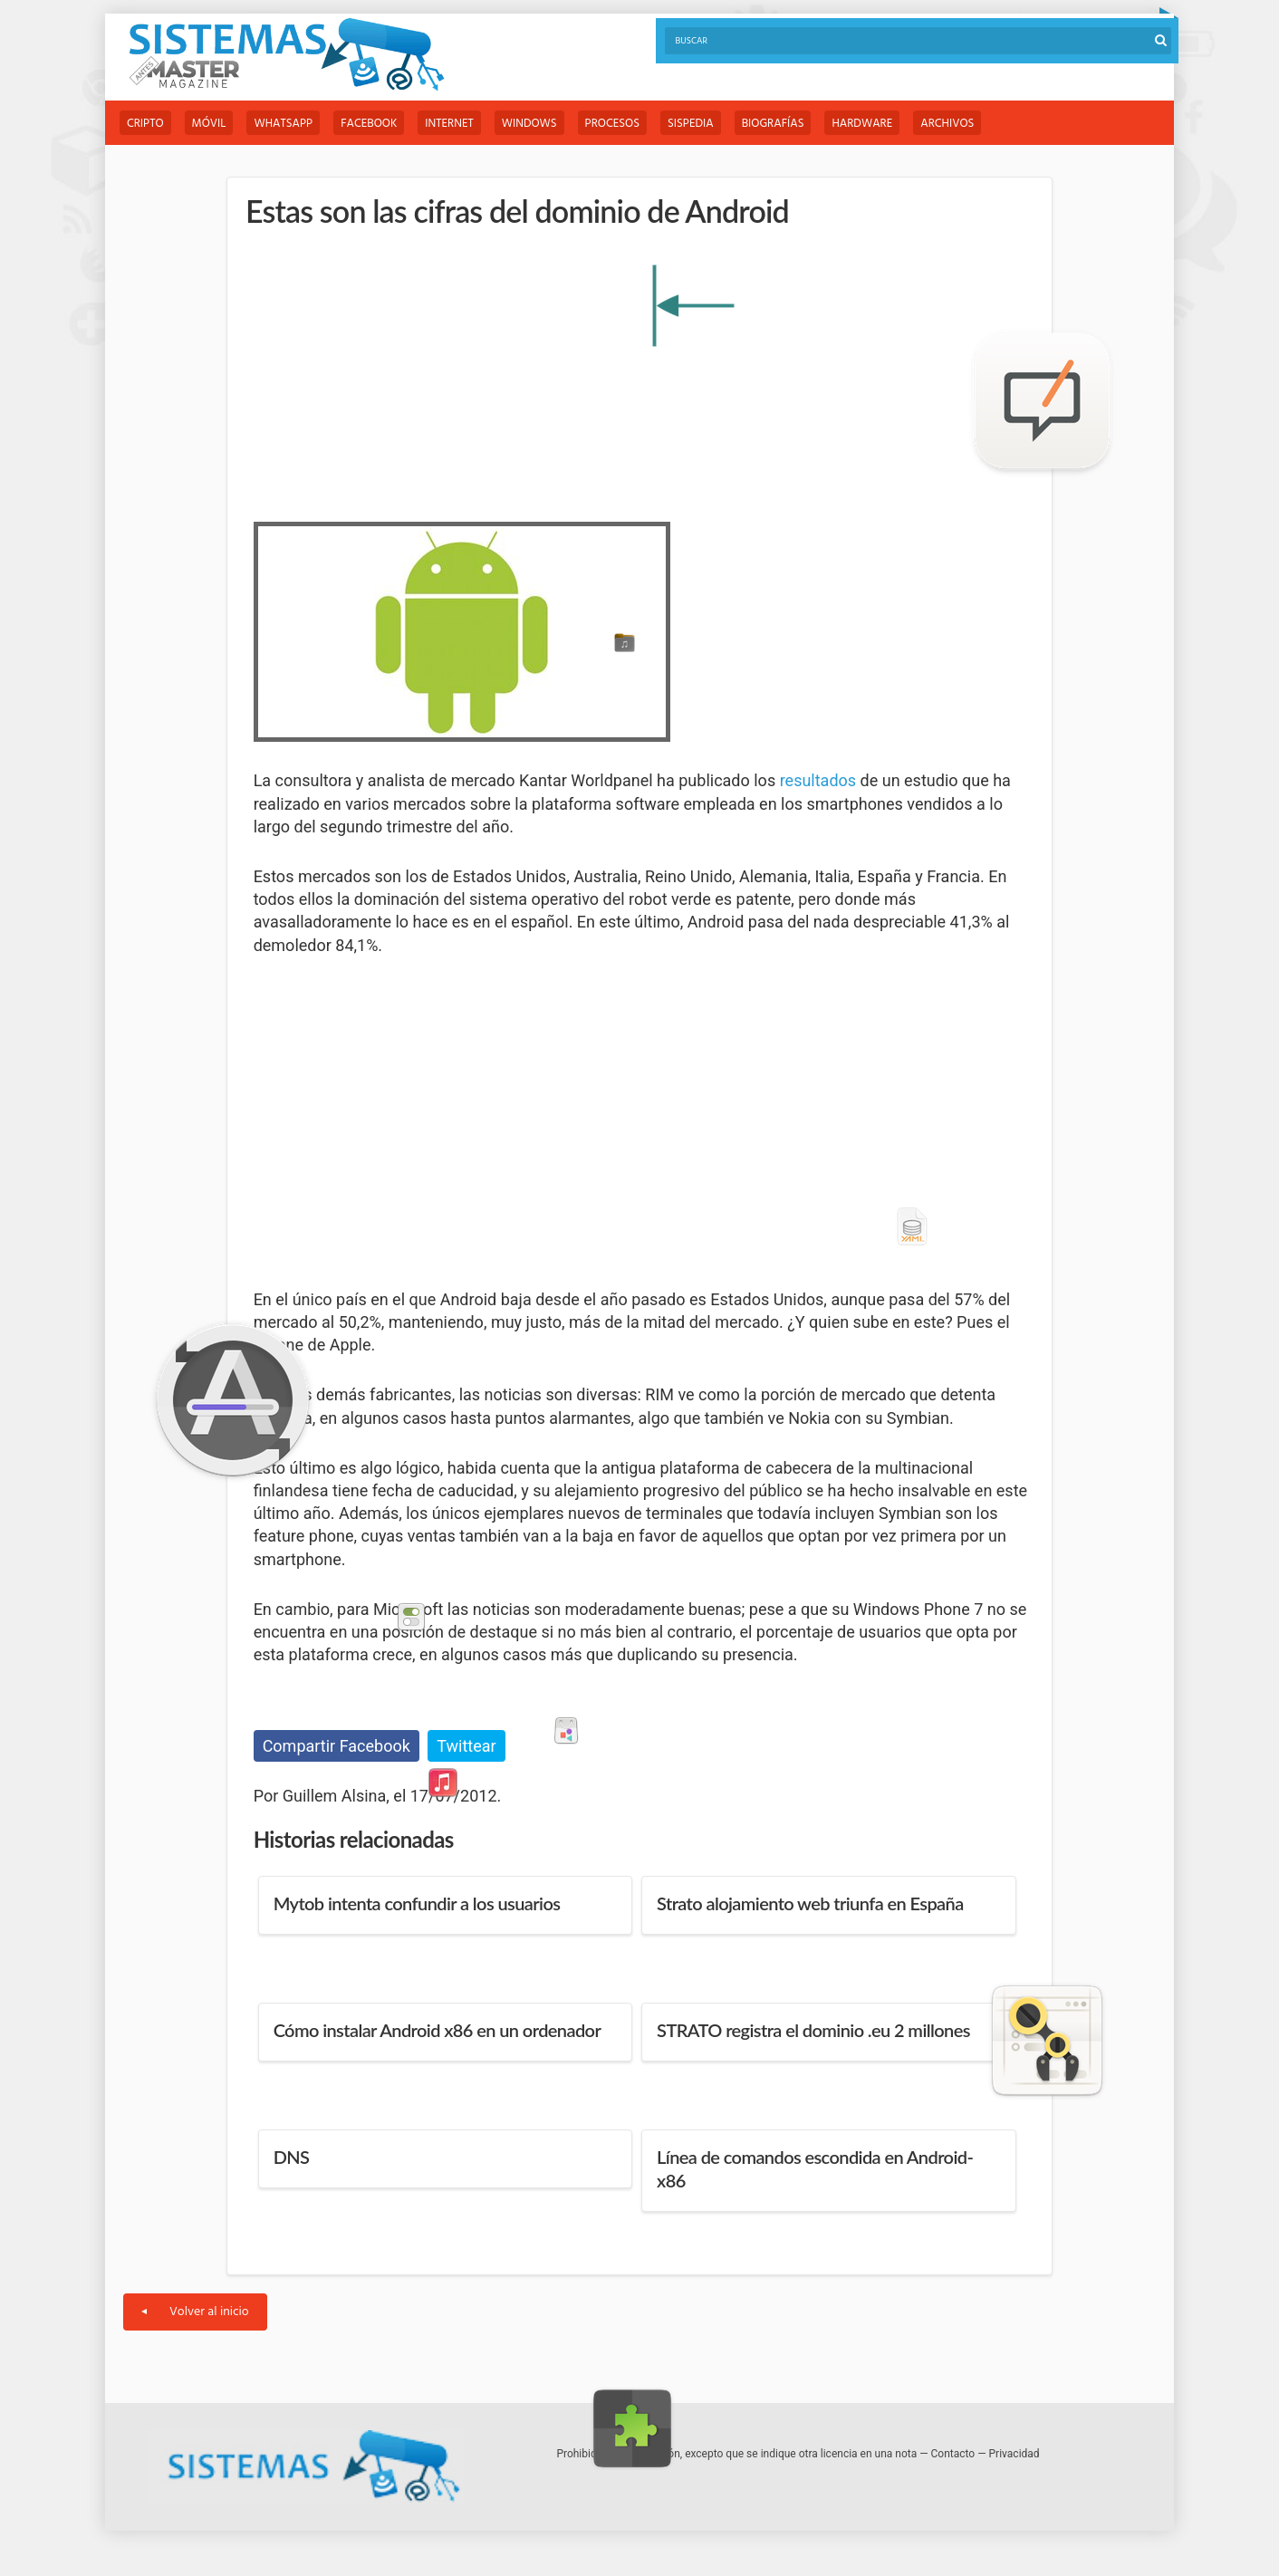 Image resolution: width=1279 pixels, height=2576 pixels. What do you see at coordinates (1042, 400) in the screenshot?
I see `open openboard app` at bounding box center [1042, 400].